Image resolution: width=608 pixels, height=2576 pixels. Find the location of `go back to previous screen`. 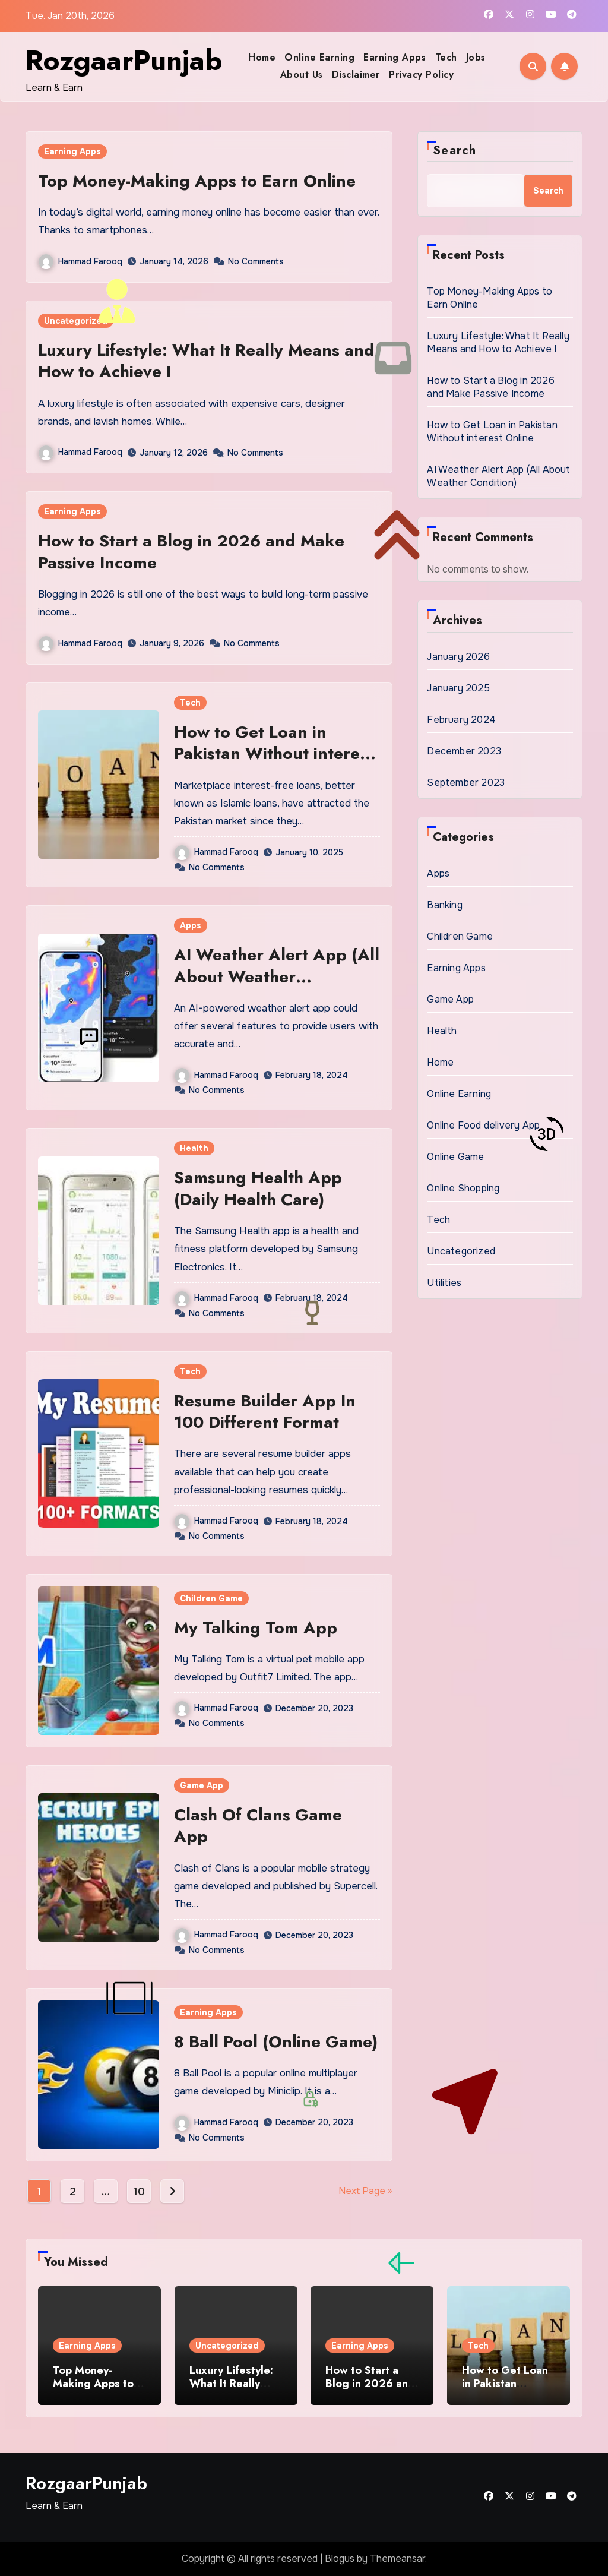

go back to previous screen is located at coordinates (401, 2263).